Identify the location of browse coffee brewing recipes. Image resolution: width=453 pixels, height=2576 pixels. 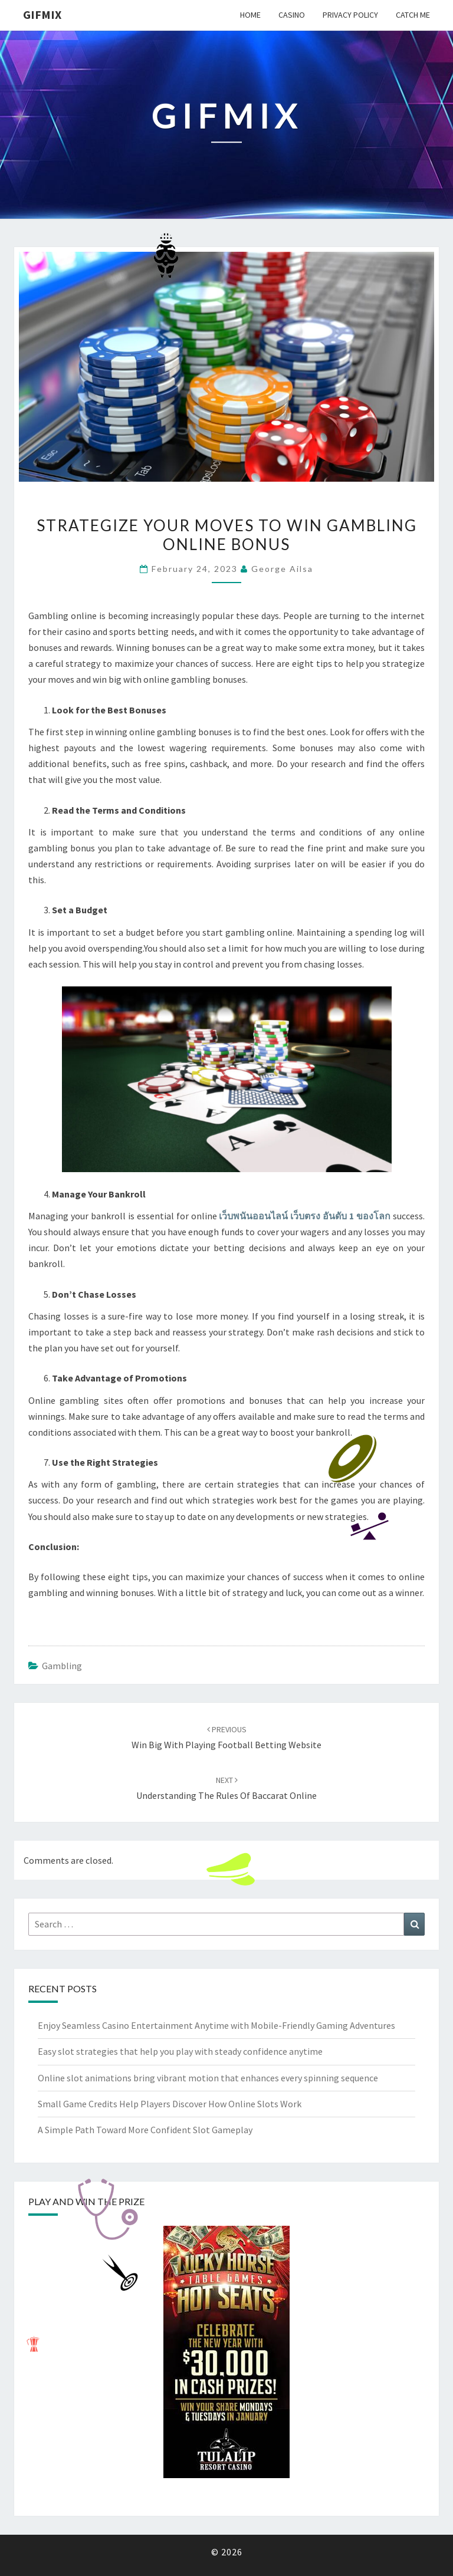
(34, 2344).